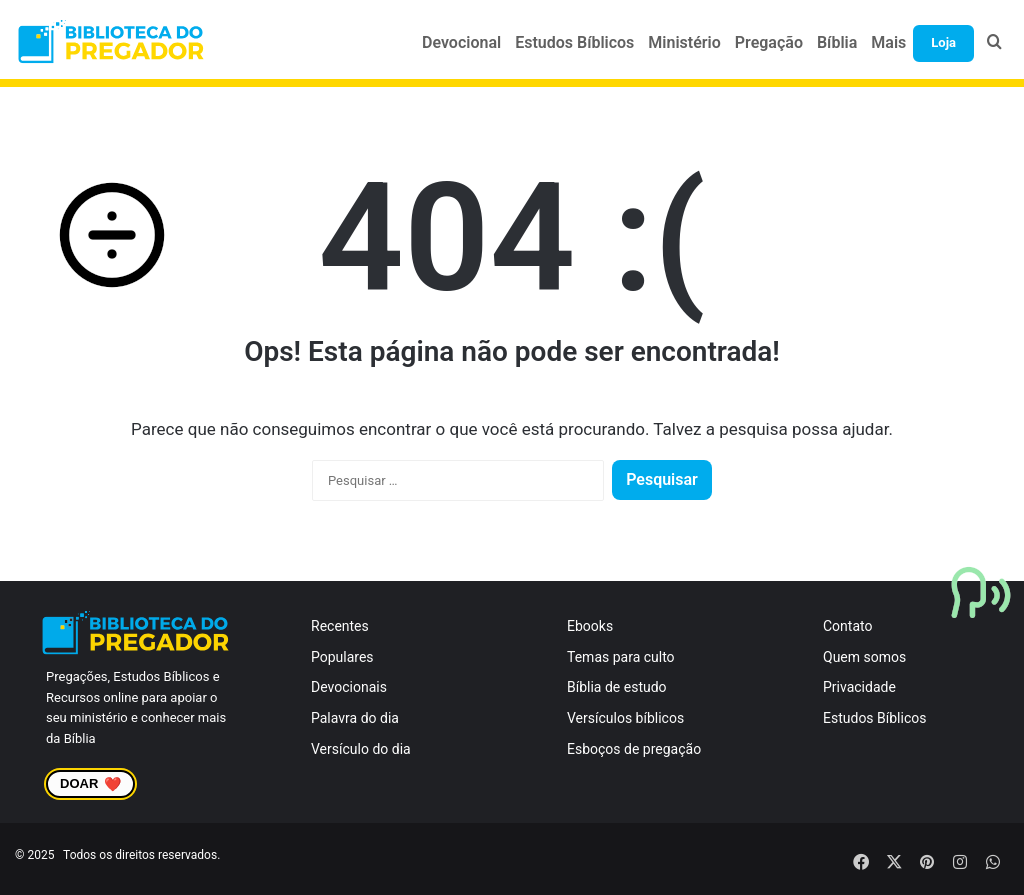  What do you see at coordinates (981, 594) in the screenshot?
I see `activate text-to-speech or voice output` at bounding box center [981, 594].